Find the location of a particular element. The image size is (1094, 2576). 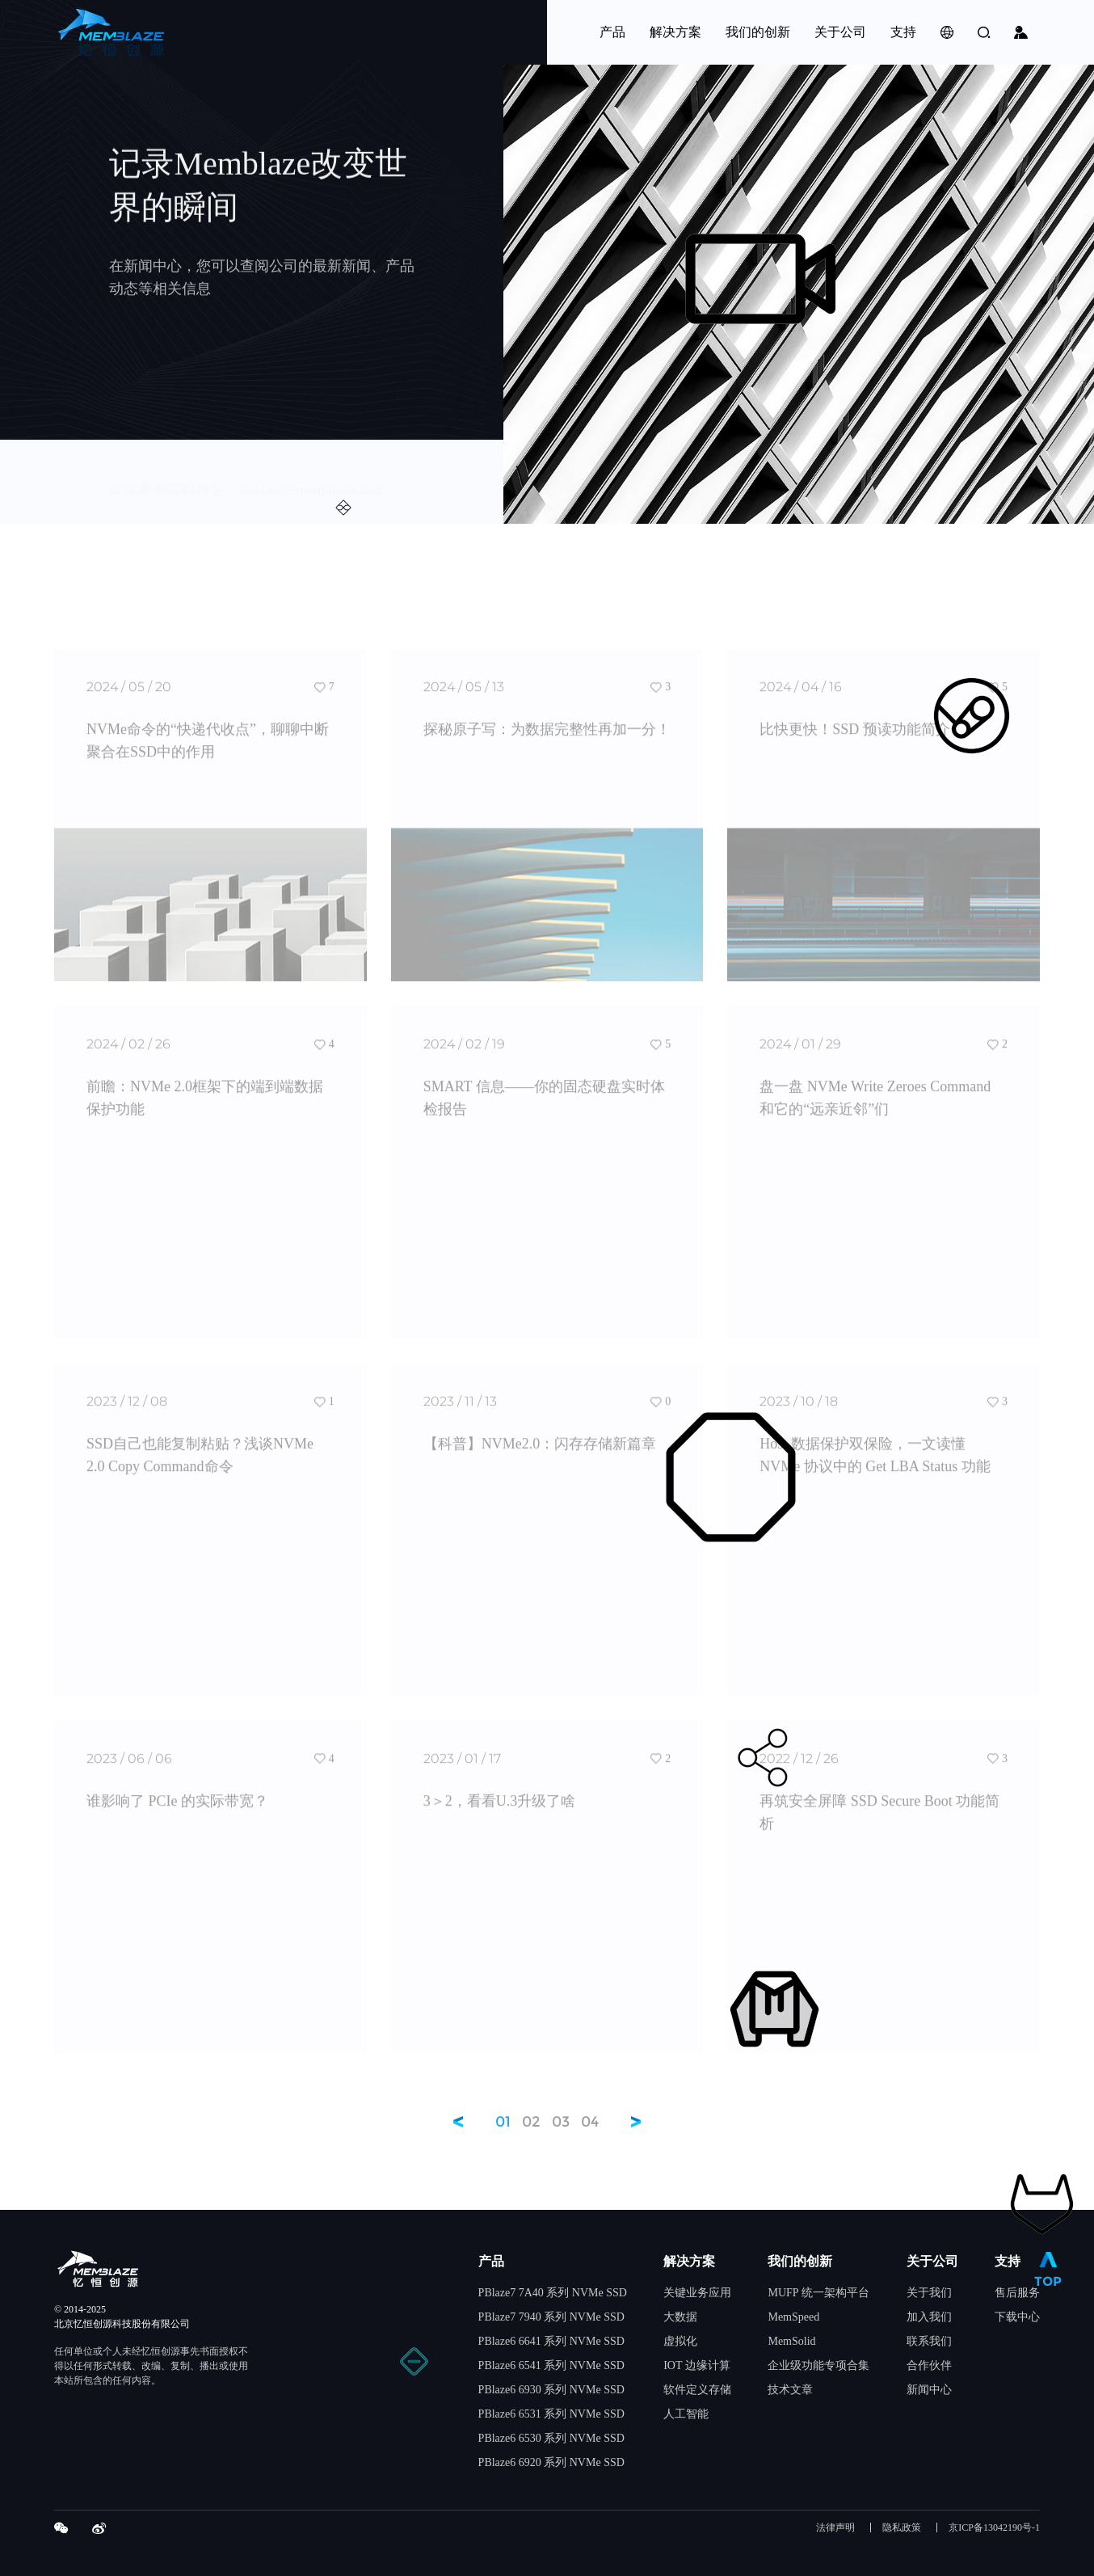

start a video call is located at coordinates (755, 279).